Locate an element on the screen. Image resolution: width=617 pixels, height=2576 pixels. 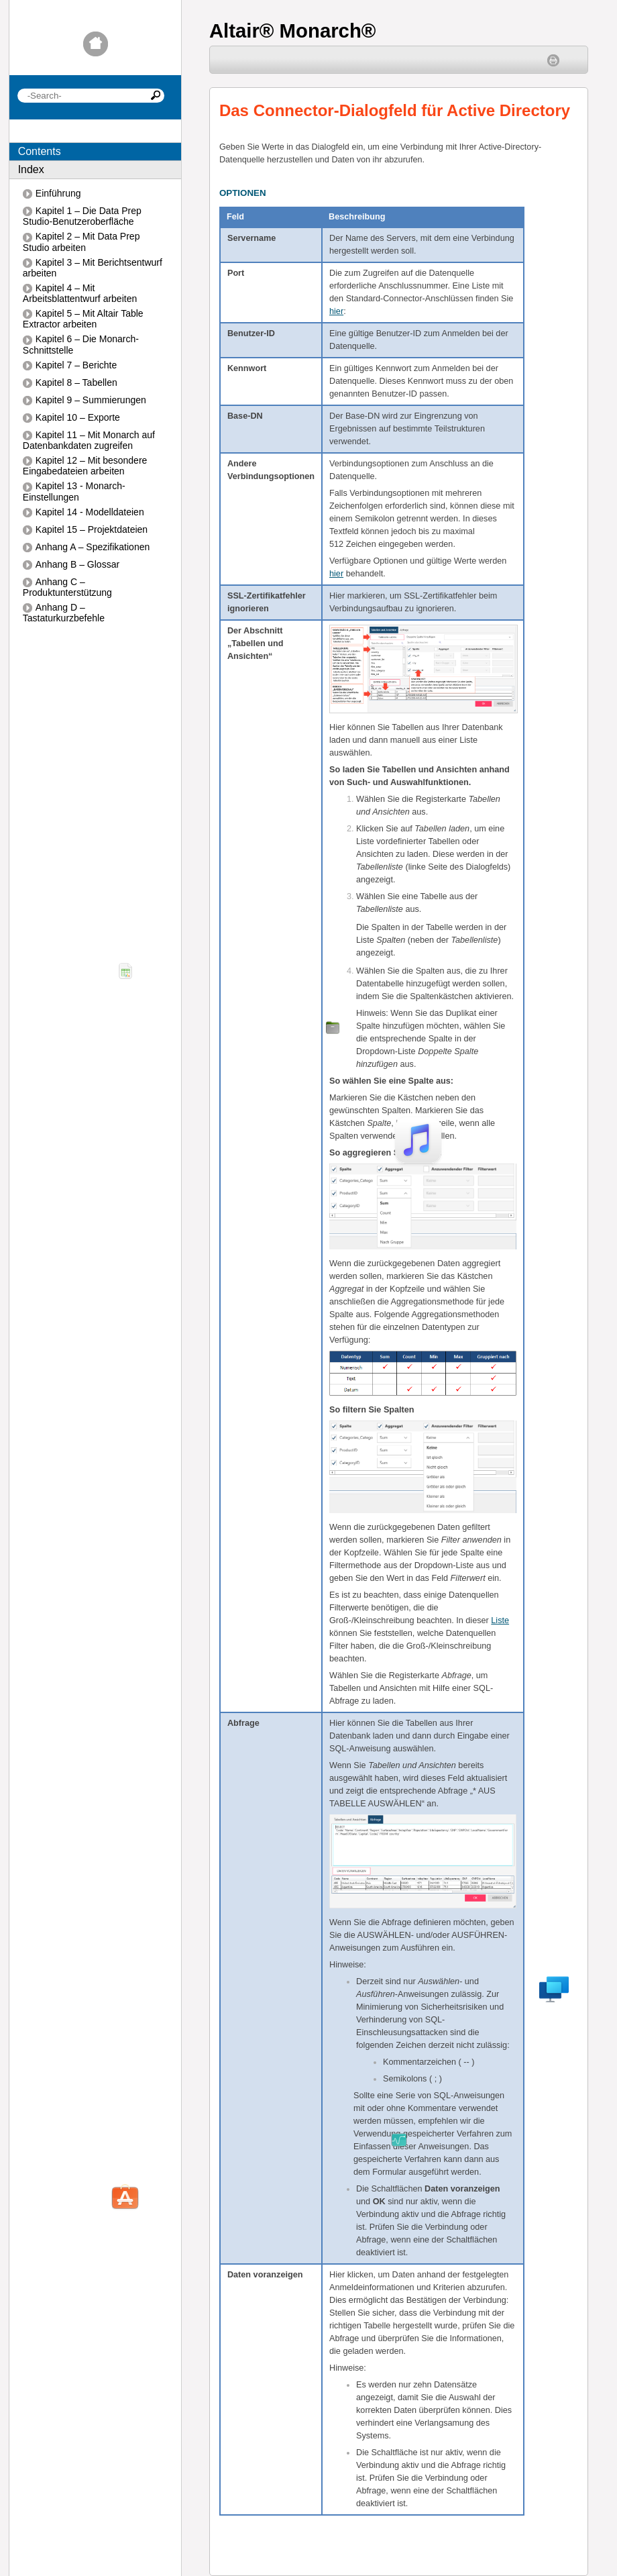
open a spreadsheet file is located at coordinates (125, 971).